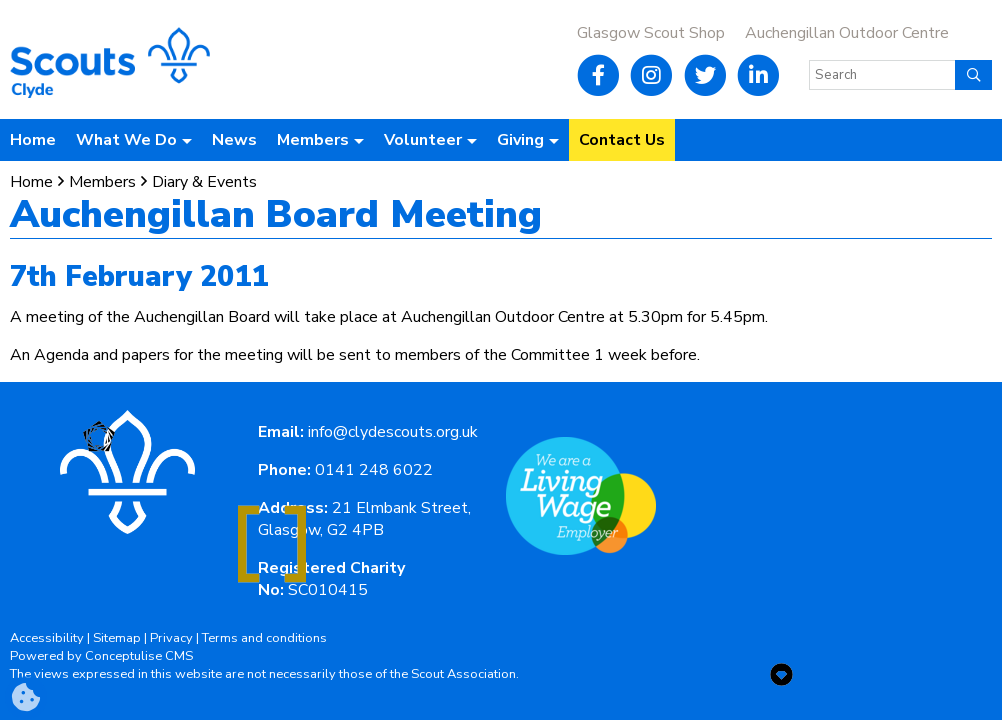 The height and width of the screenshot is (720, 1002). What do you see at coordinates (272, 544) in the screenshot?
I see `view or edit code brackets` at bounding box center [272, 544].